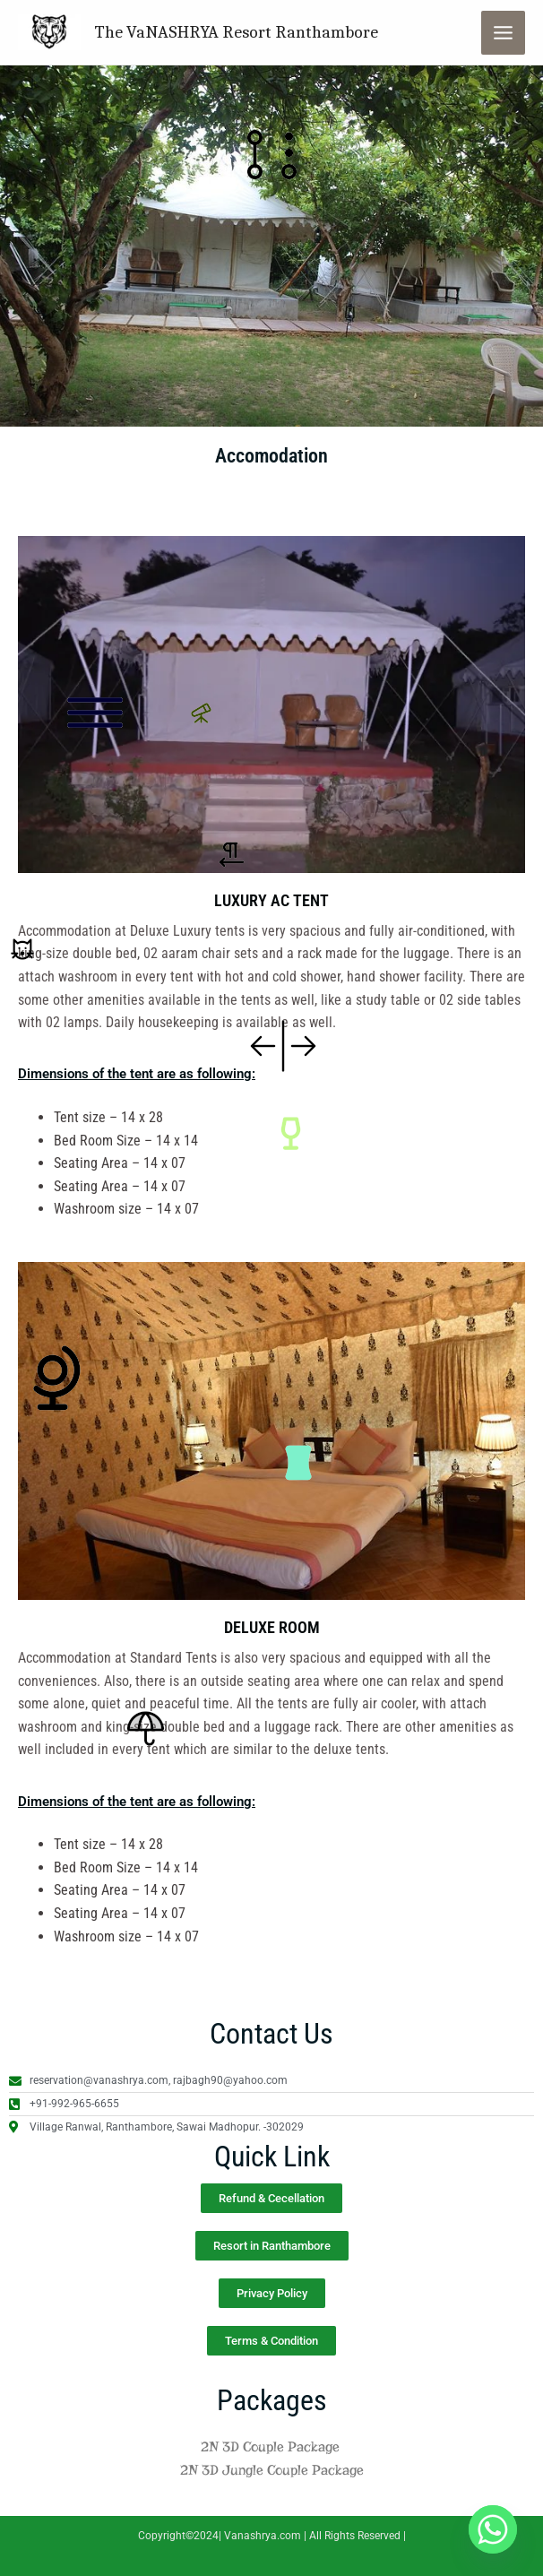 The height and width of the screenshot is (2576, 543). Describe the element at coordinates (290, 1132) in the screenshot. I see `browse wine or beverage options` at that location.